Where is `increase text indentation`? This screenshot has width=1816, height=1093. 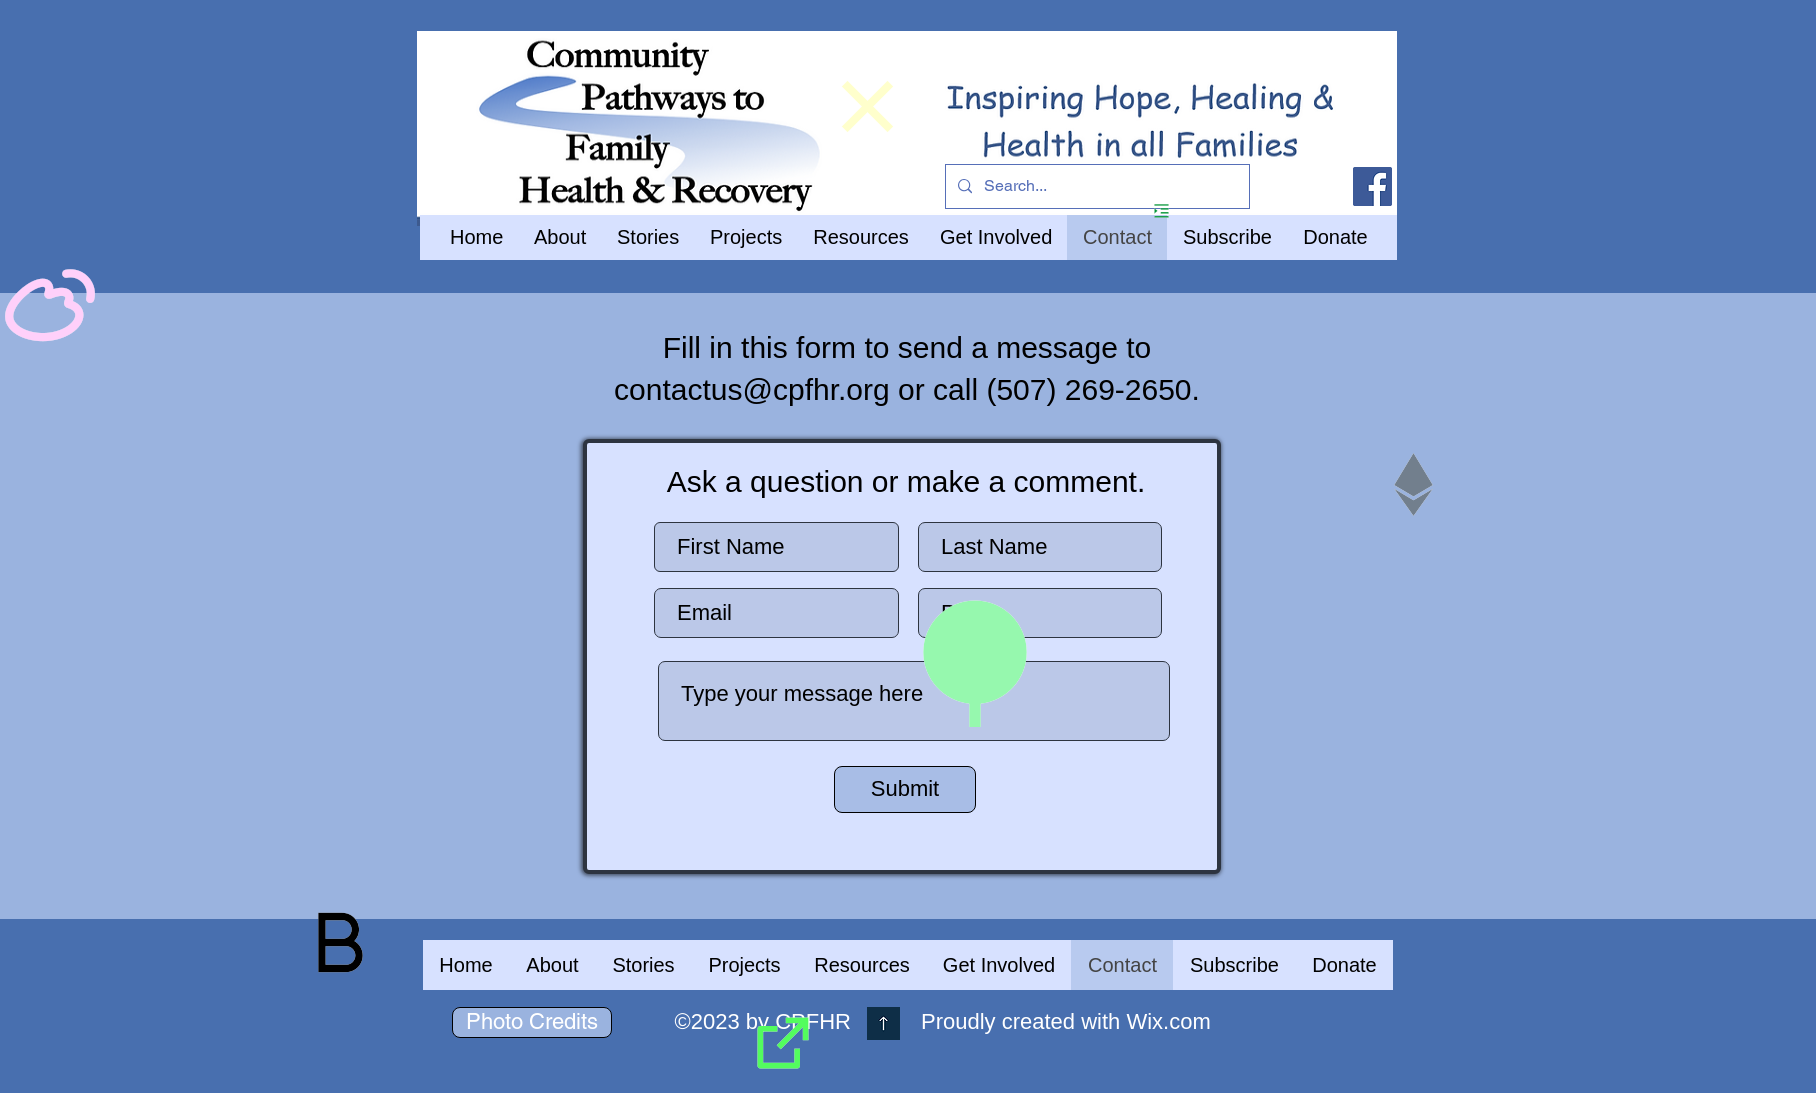
increase text indentation is located at coordinates (1161, 210).